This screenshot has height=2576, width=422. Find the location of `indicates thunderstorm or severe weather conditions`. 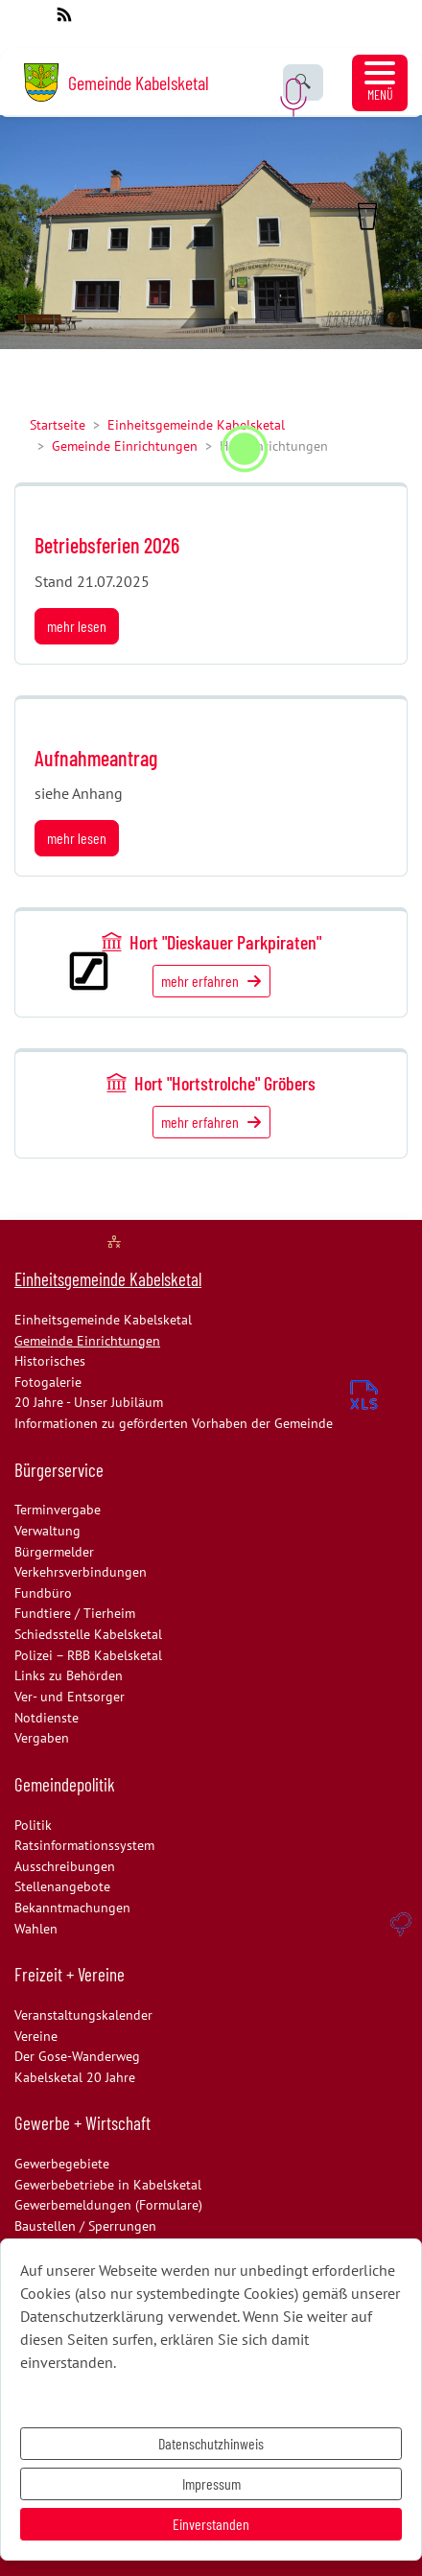

indicates thunderstorm or severe weather conditions is located at coordinates (401, 1924).